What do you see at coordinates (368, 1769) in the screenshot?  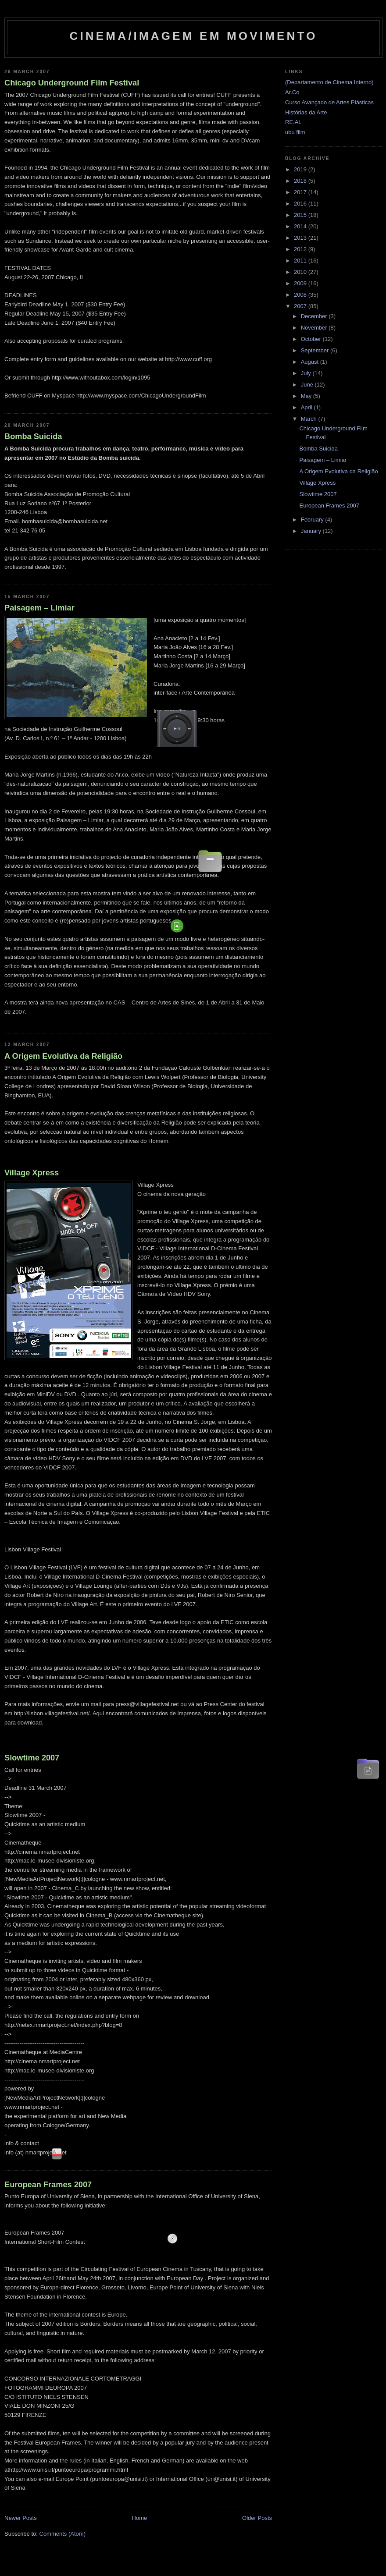 I see `open your documents folder` at bounding box center [368, 1769].